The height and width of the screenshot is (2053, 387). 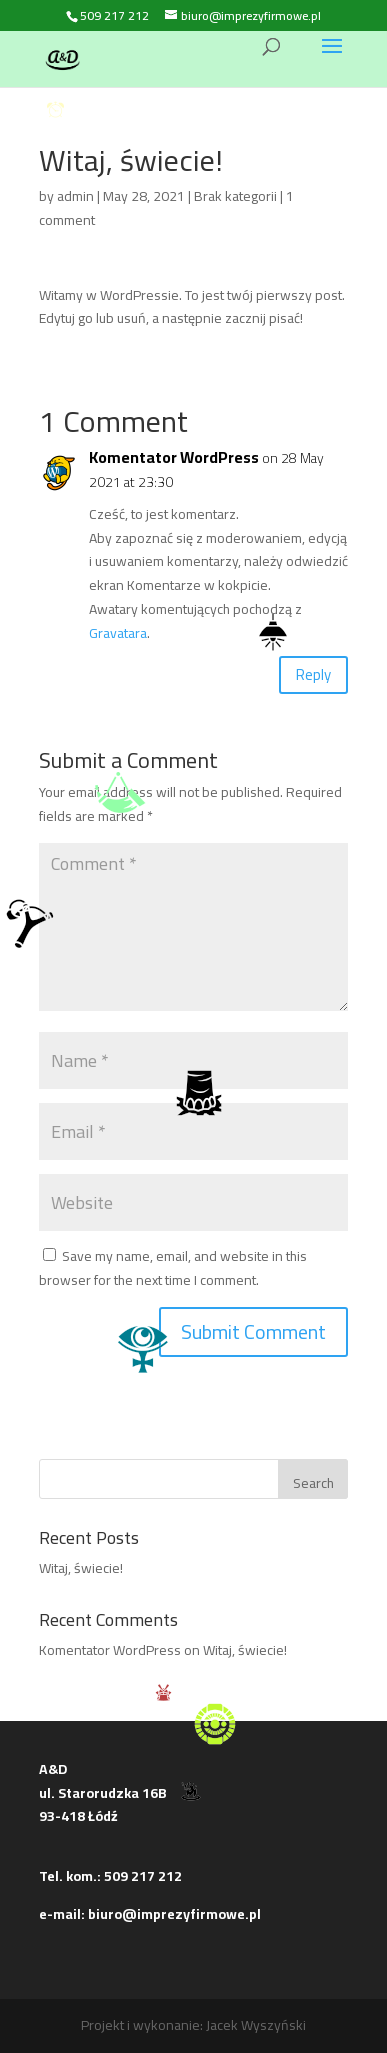 I want to click on view templar or crusader faction details, so click(x=143, y=1347).